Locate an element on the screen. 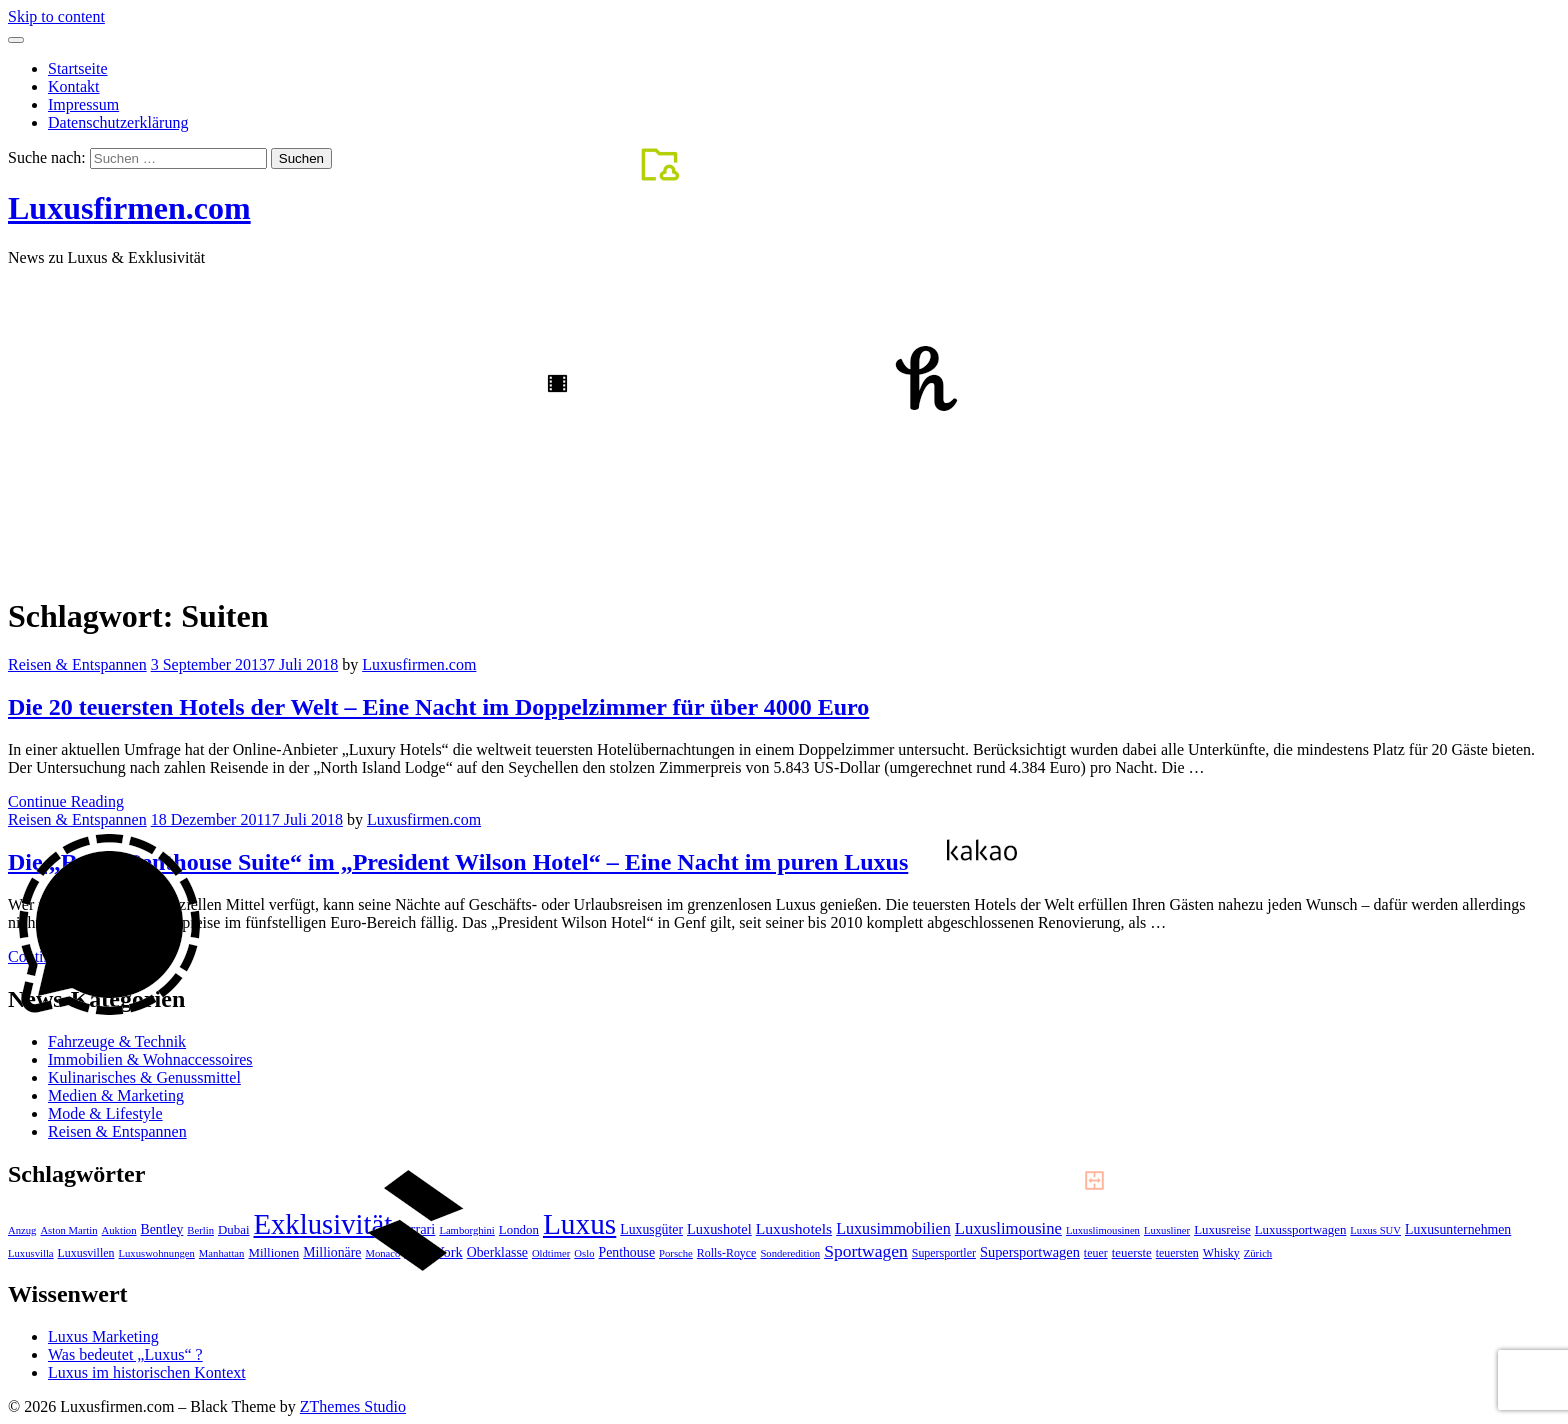 This screenshot has width=1568, height=1424. nanostores library logo is located at coordinates (415, 1220).